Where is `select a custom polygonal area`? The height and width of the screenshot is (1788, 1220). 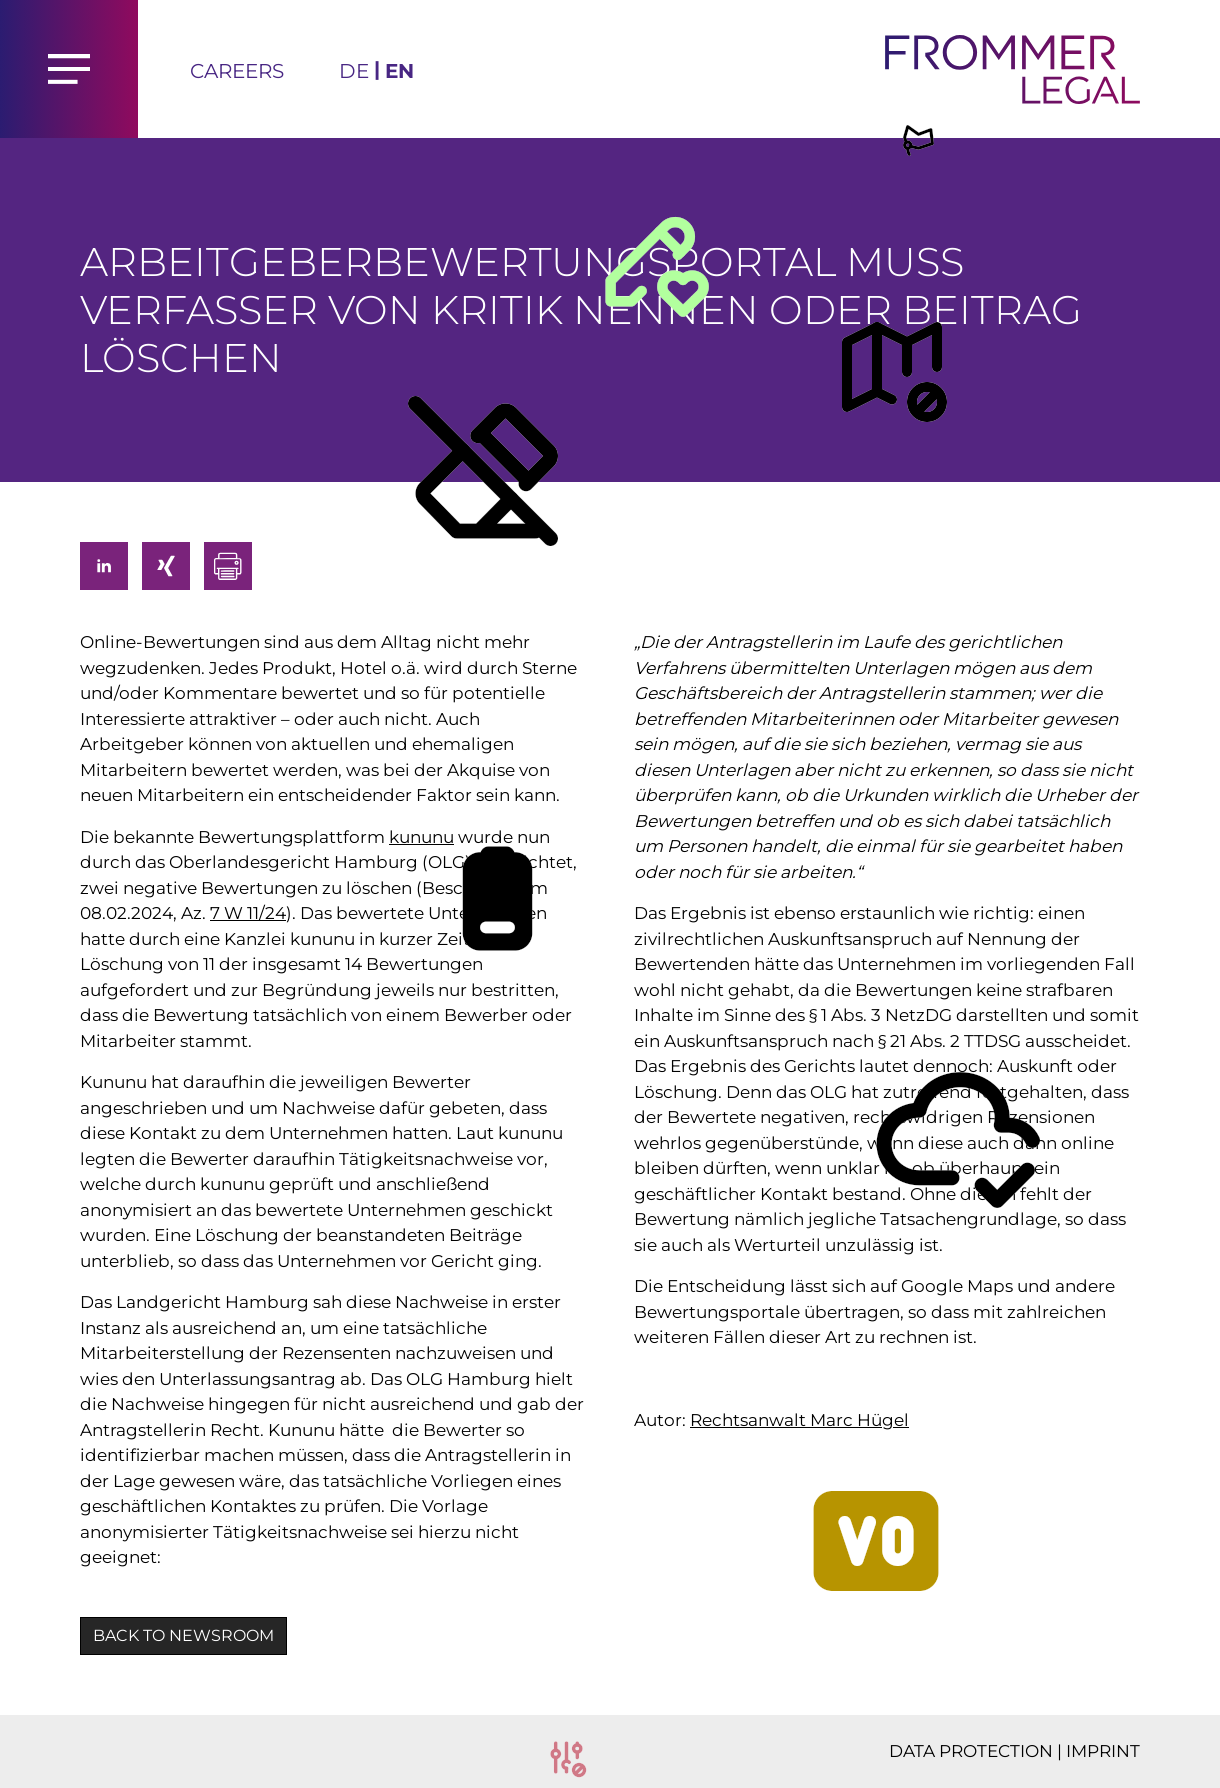 select a custom polygonal area is located at coordinates (918, 140).